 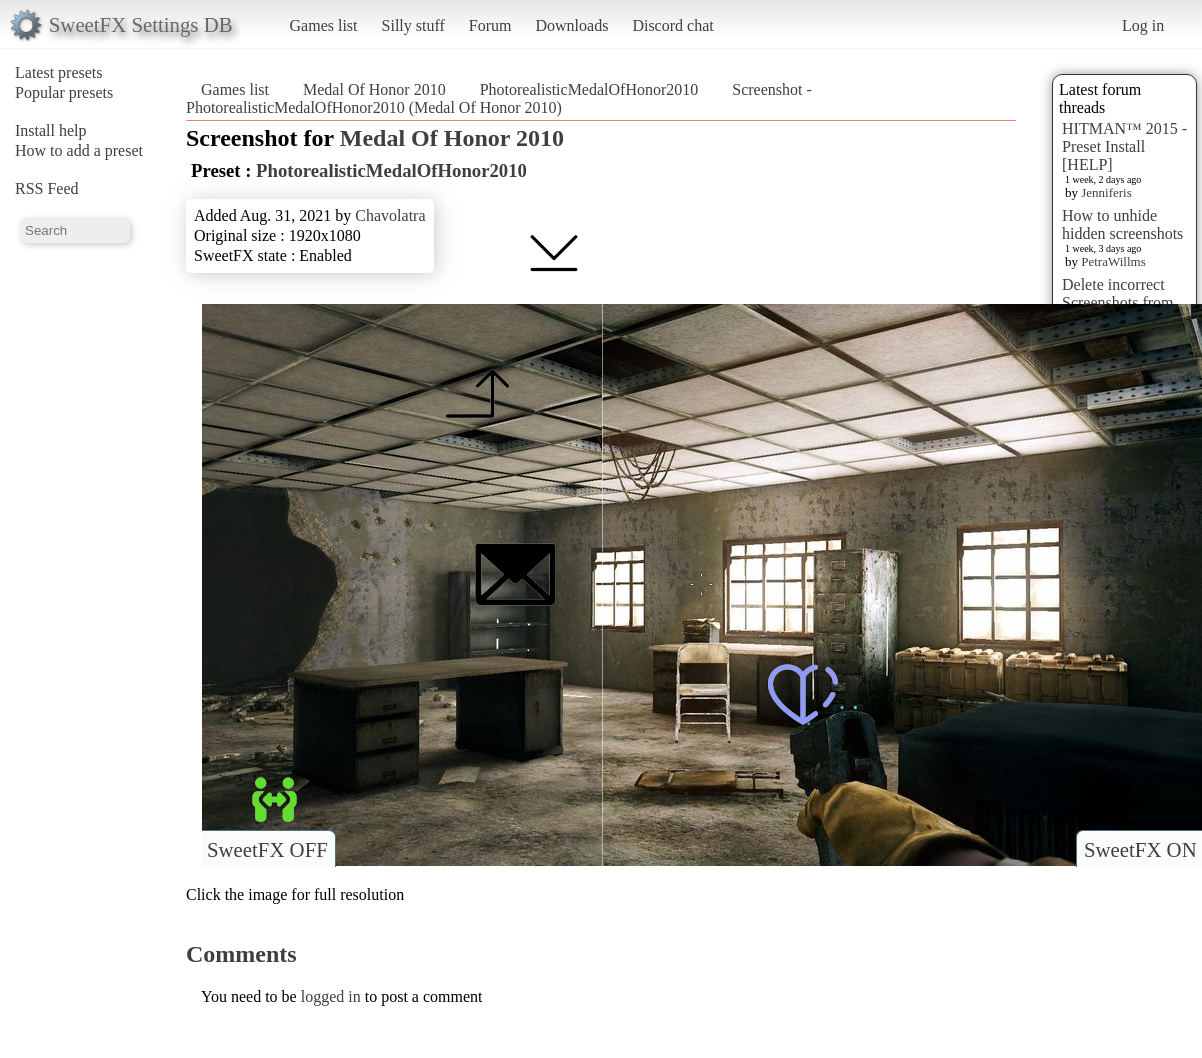 What do you see at coordinates (480, 396) in the screenshot?
I see `move item up and to the right` at bounding box center [480, 396].